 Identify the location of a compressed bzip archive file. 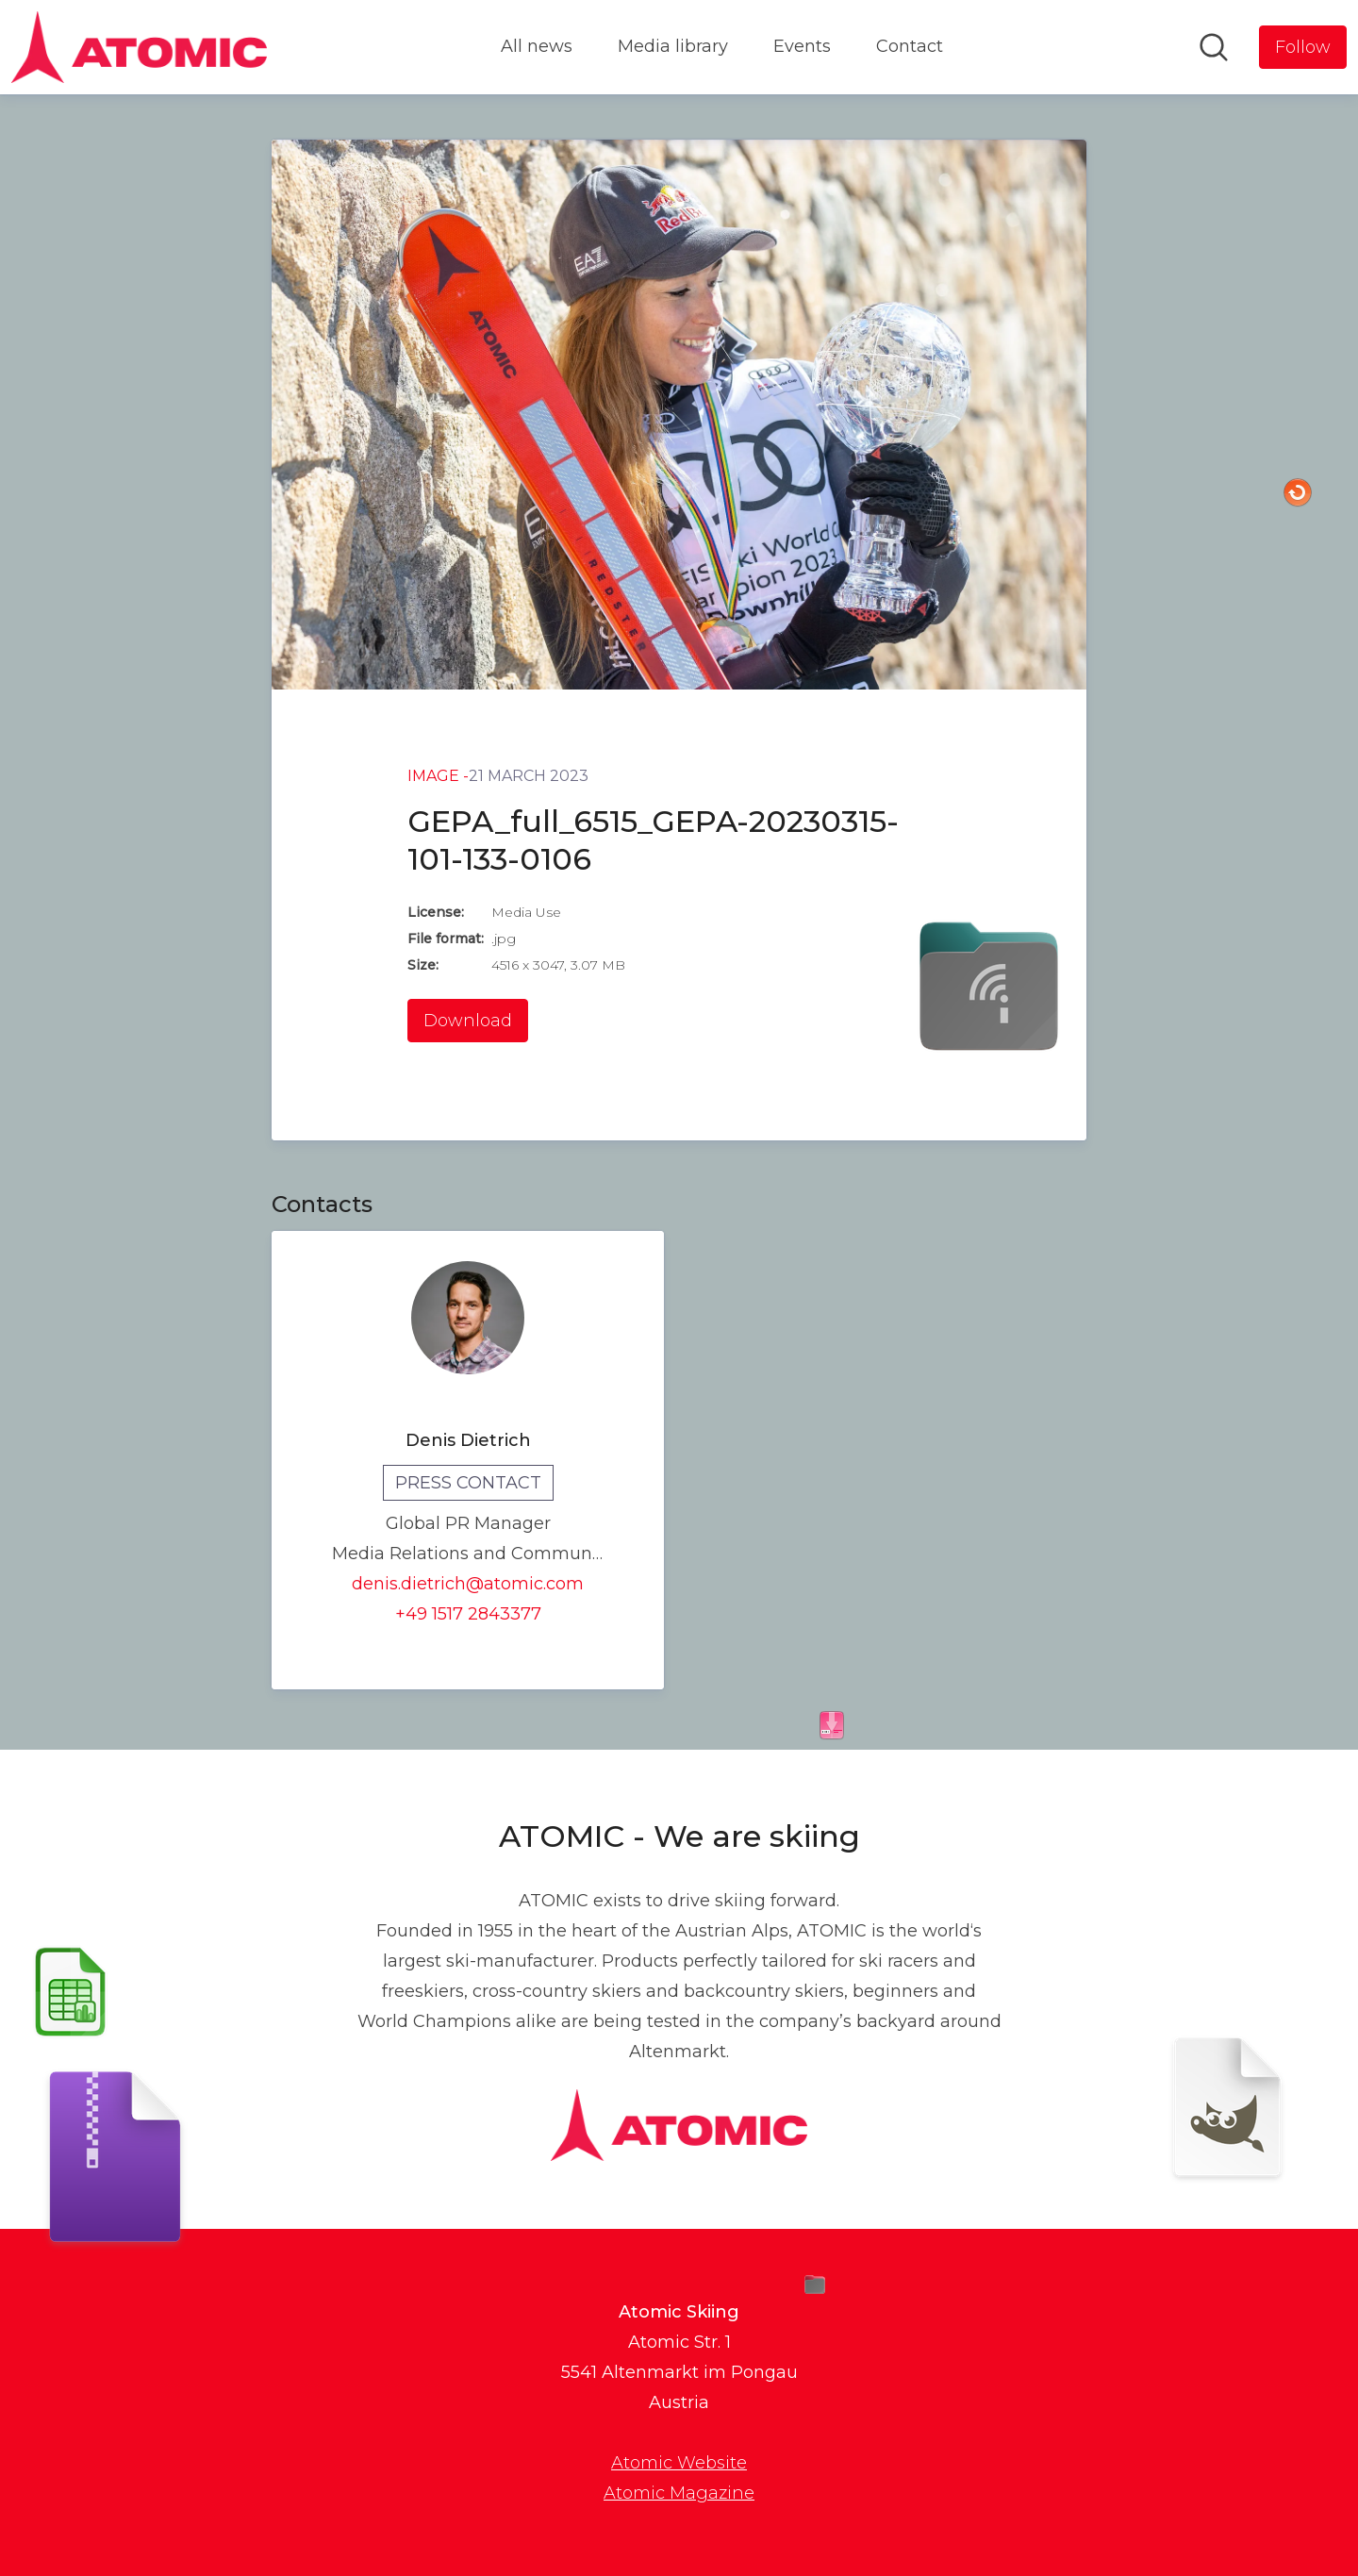
(115, 2160).